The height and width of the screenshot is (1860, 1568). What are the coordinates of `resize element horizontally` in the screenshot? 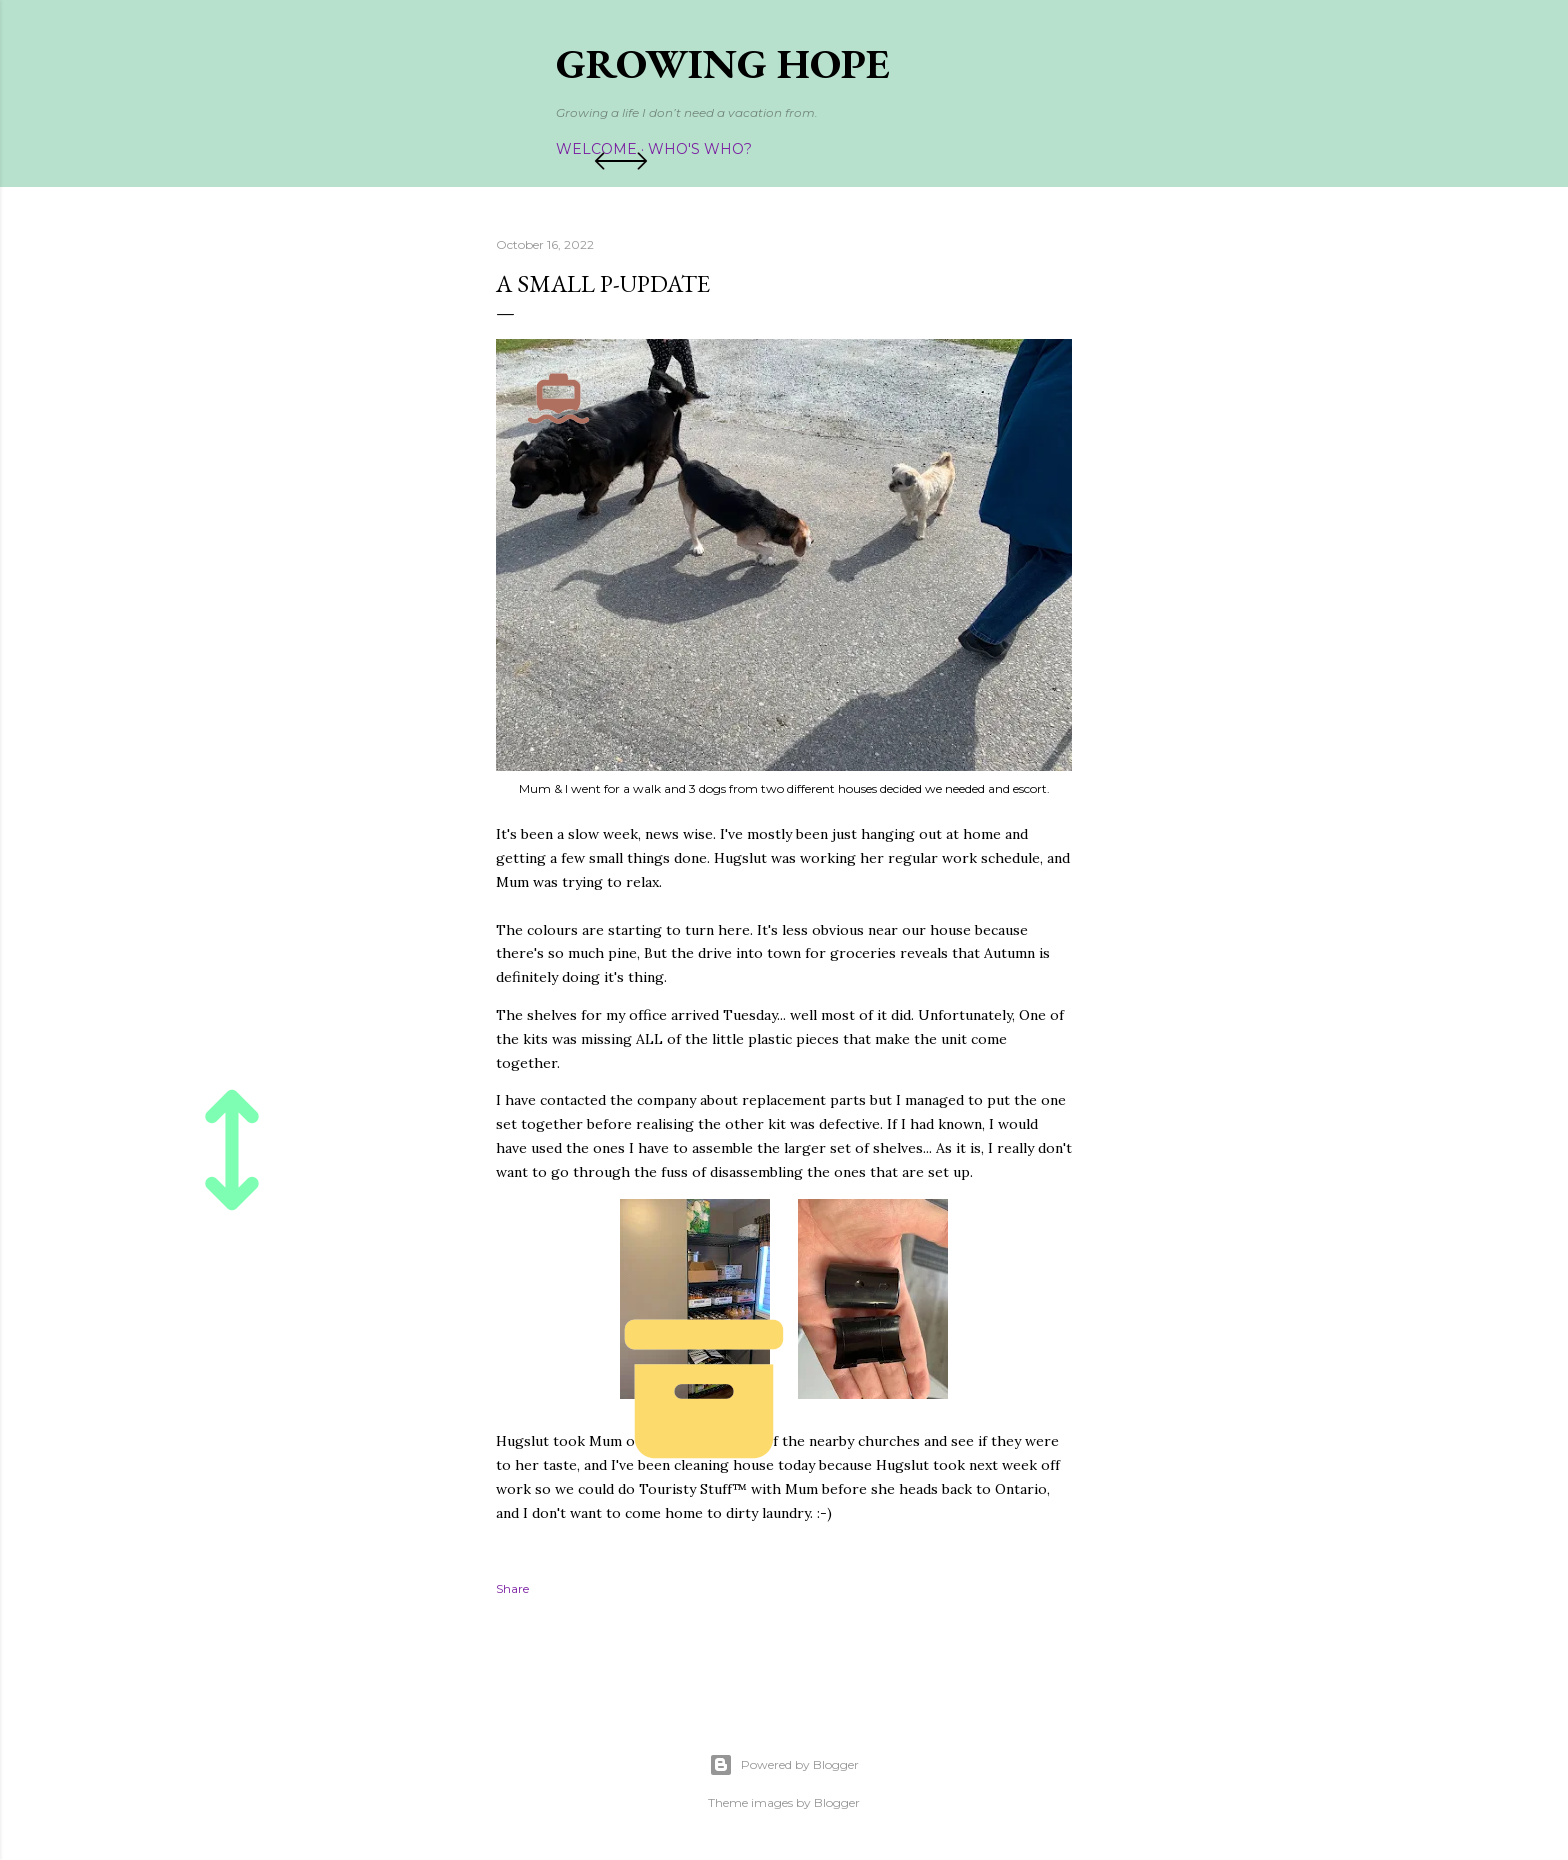 It's located at (621, 161).